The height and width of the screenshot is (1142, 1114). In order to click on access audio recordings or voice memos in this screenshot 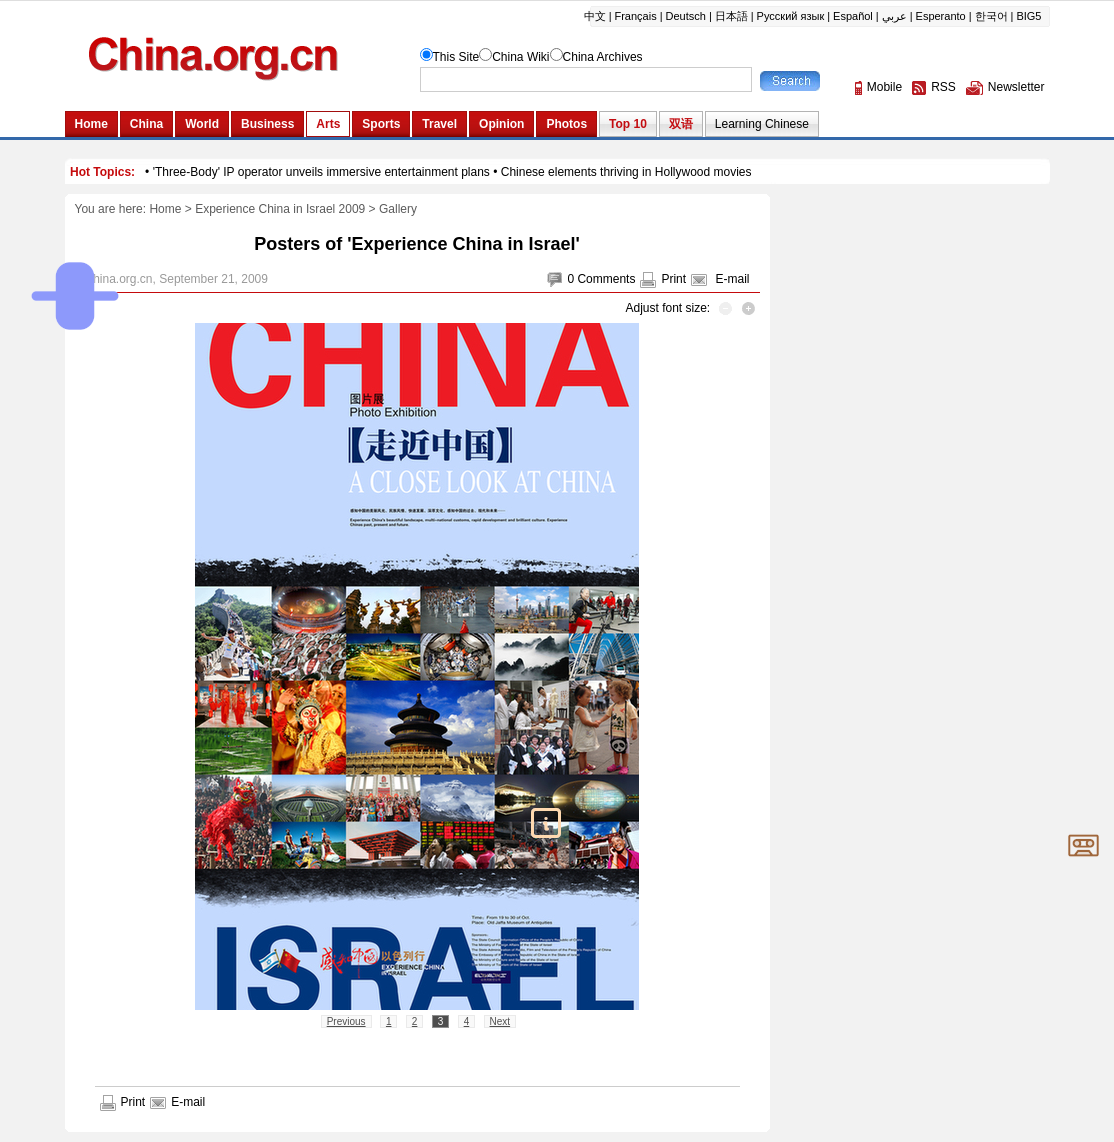, I will do `click(1083, 845)`.